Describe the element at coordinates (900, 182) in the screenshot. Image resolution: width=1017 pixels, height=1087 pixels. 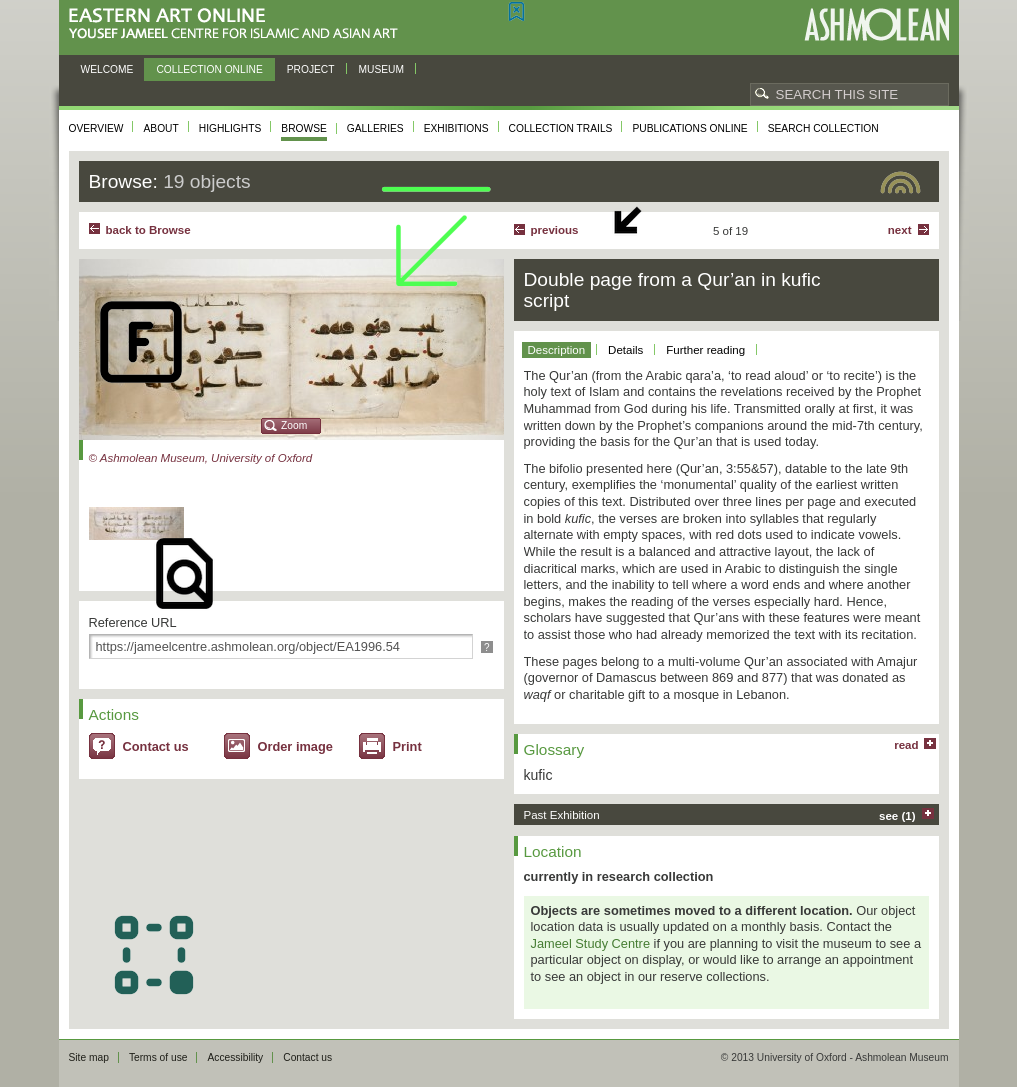
I see `indicates pride or LGBTQ+ related content` at that location.